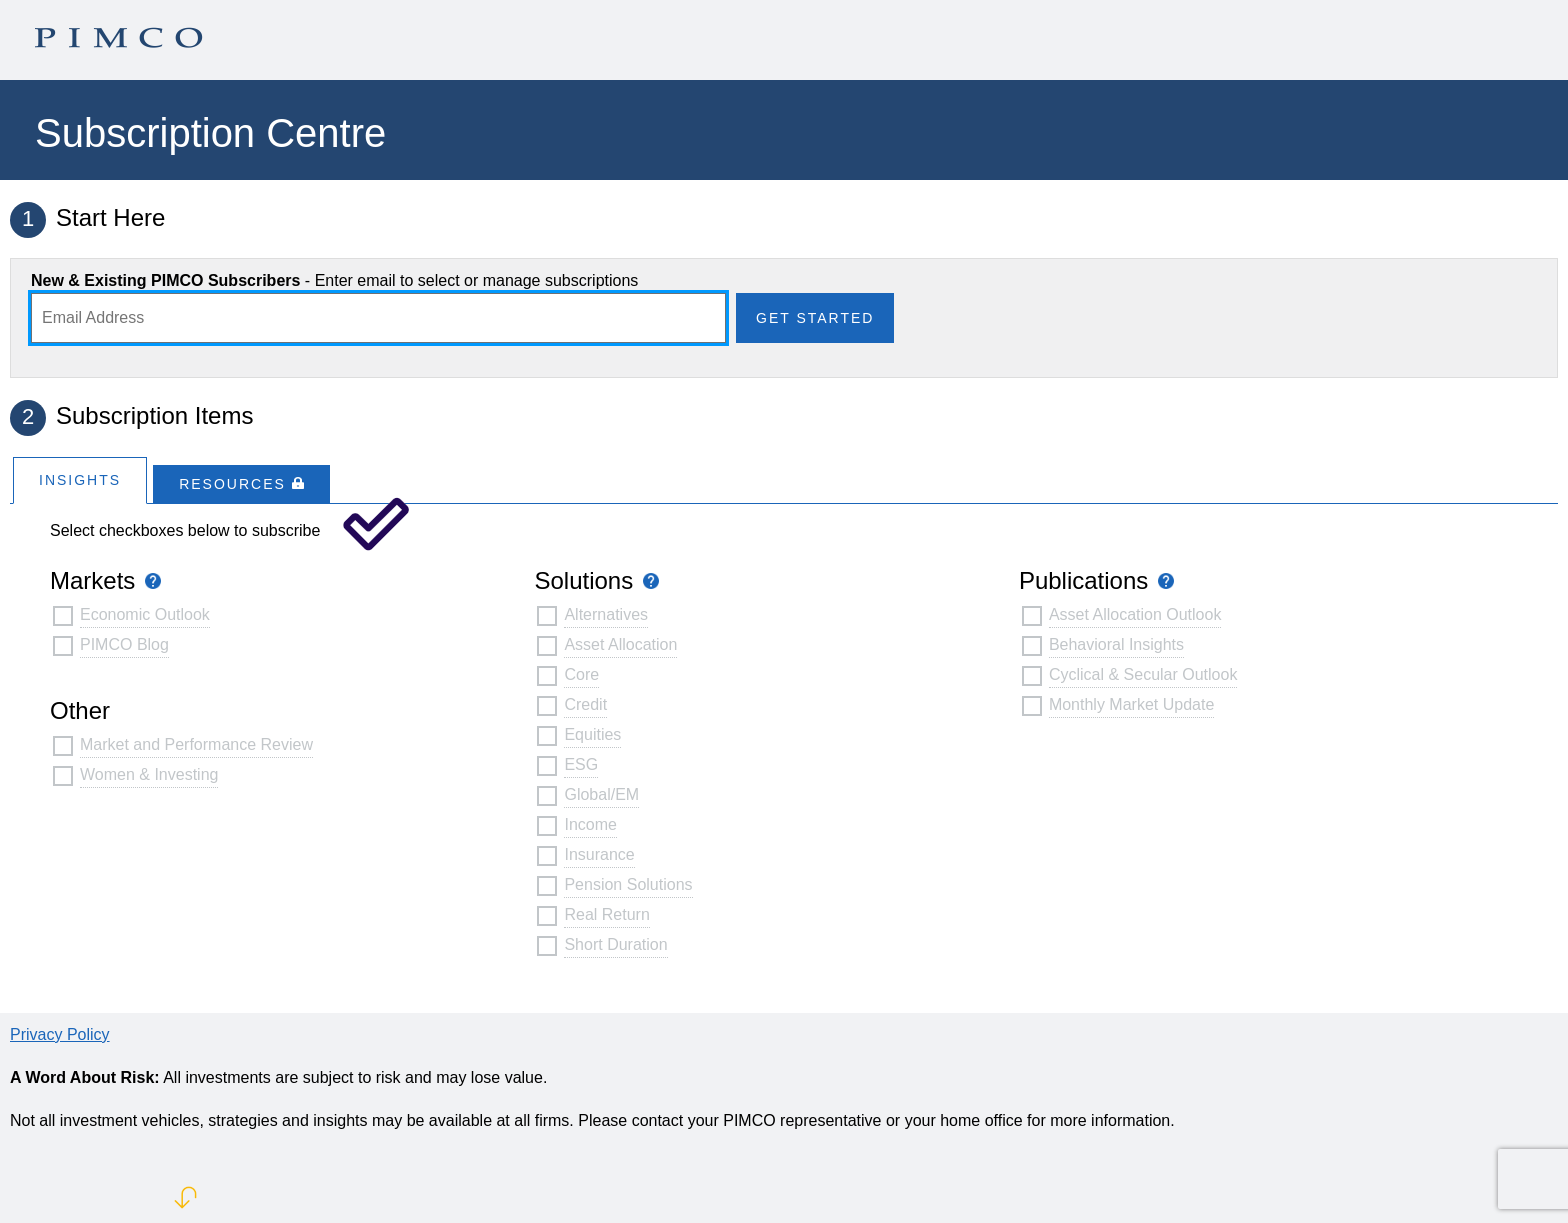 This screenshot has width=1568, height=1223. Describe the element at coordinates (185, 1197) in the screenshot. I see `redo or repeat the last action` at that location.